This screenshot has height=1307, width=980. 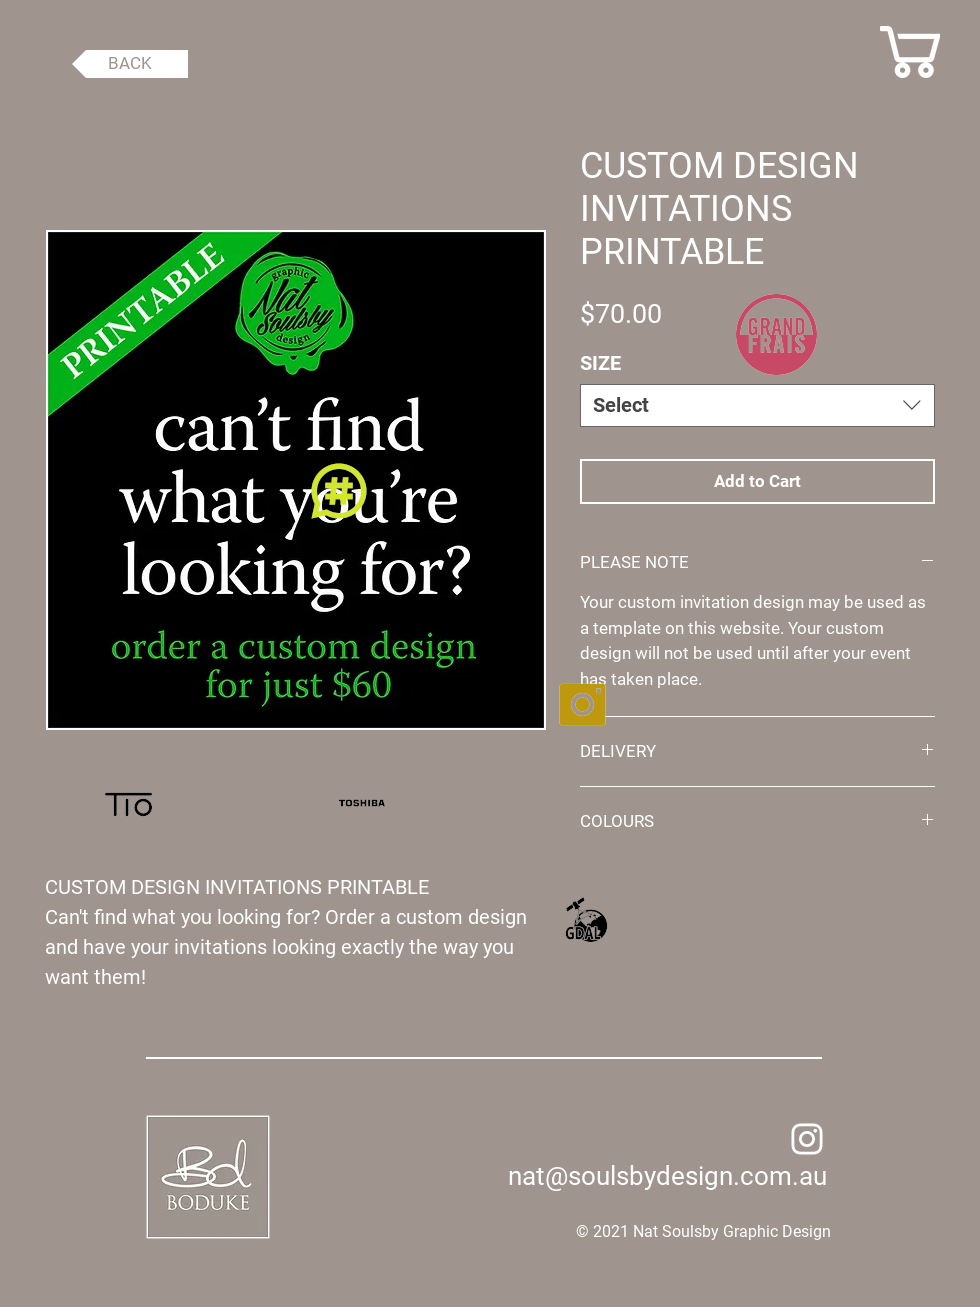 I want to click on Toshiba brand logo, so click(x=362, y=803).